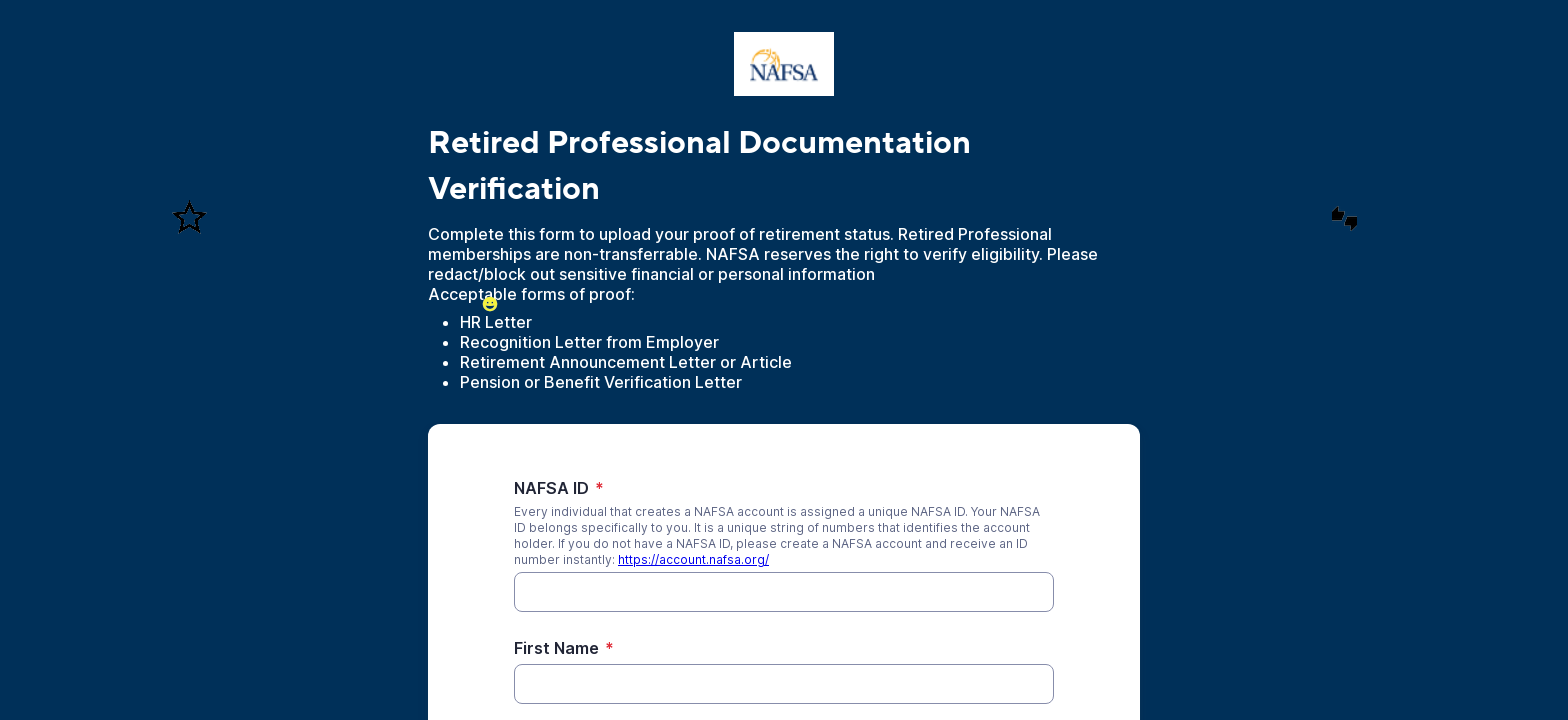 The image size is (1568, 720). I want to click on rate or provide feedback, so click(1344, 218).